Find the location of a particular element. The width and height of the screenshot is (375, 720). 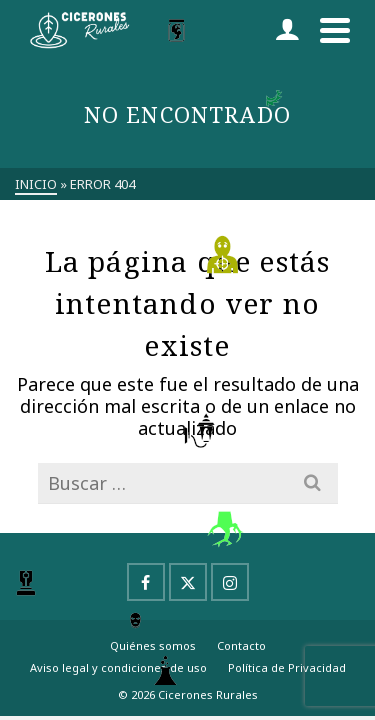

select balaclava or ski mask headgear is located at coordinates (135, 620).